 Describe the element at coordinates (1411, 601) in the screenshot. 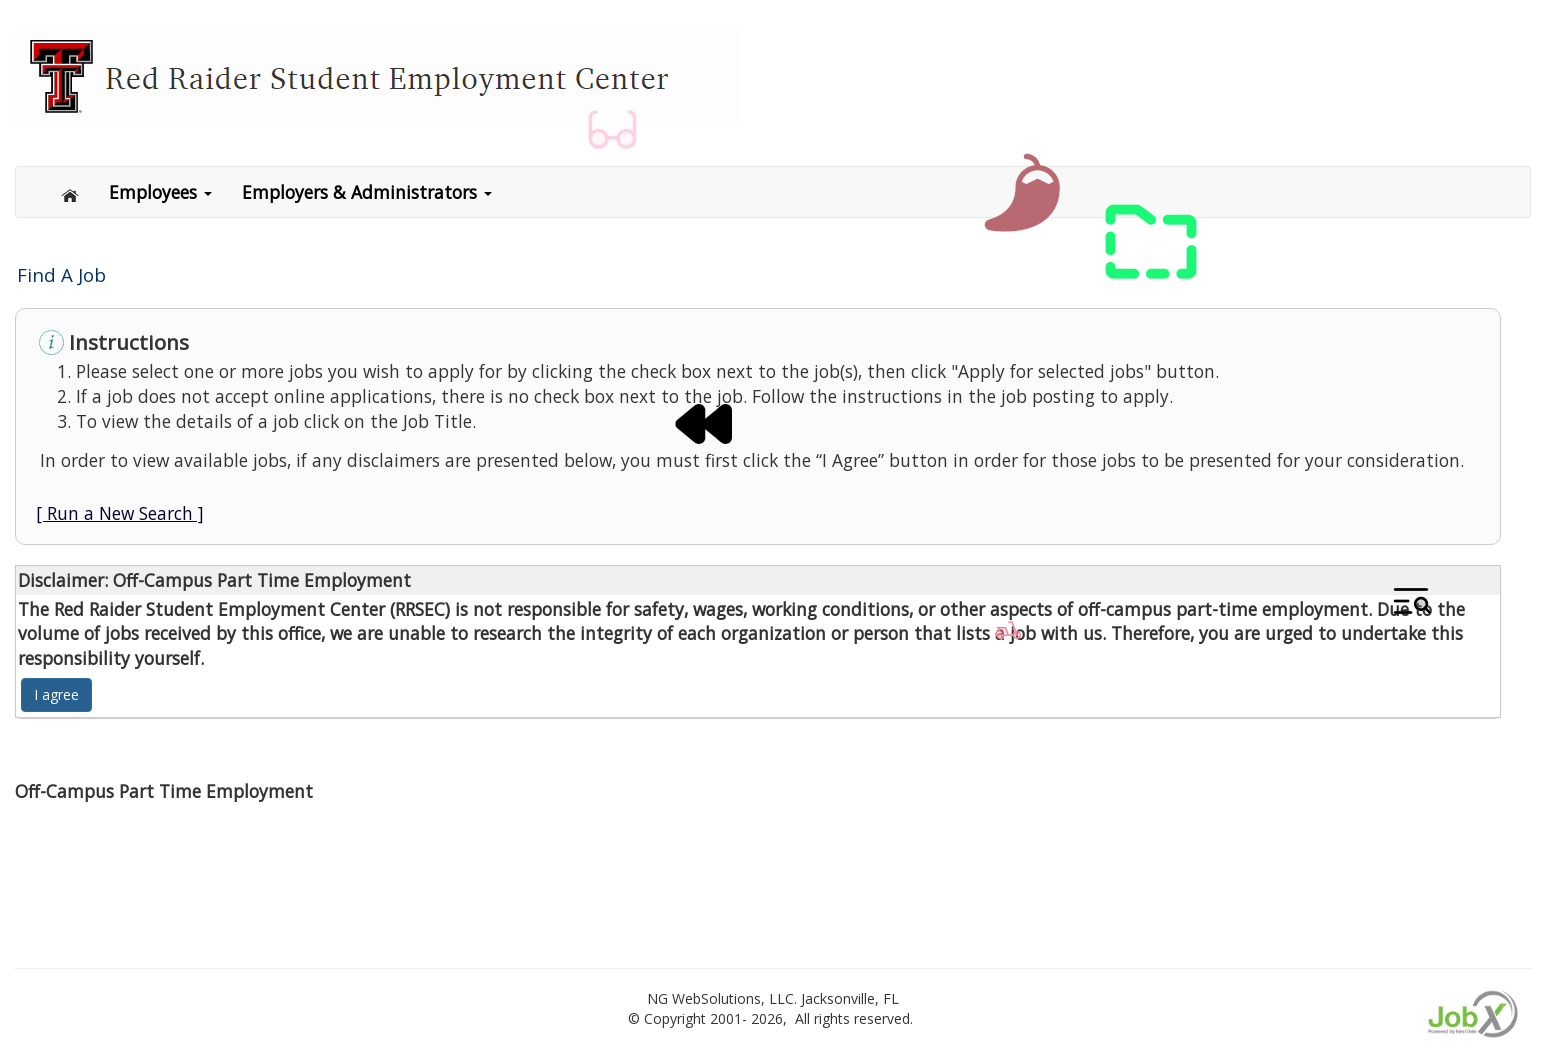

I see `search within a list or document` at that location.